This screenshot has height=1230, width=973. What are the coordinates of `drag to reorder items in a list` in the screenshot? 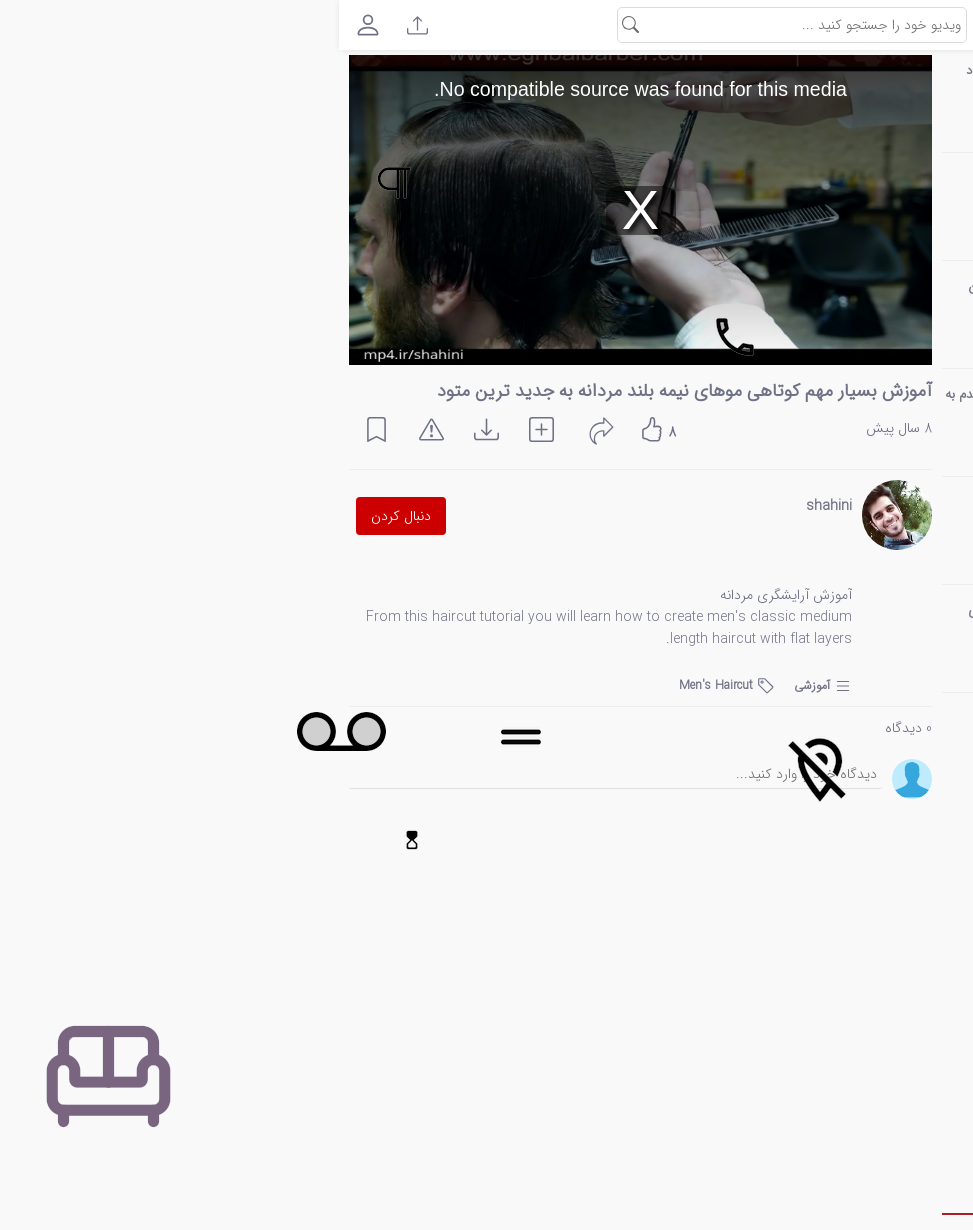 It's located at (521, 737).